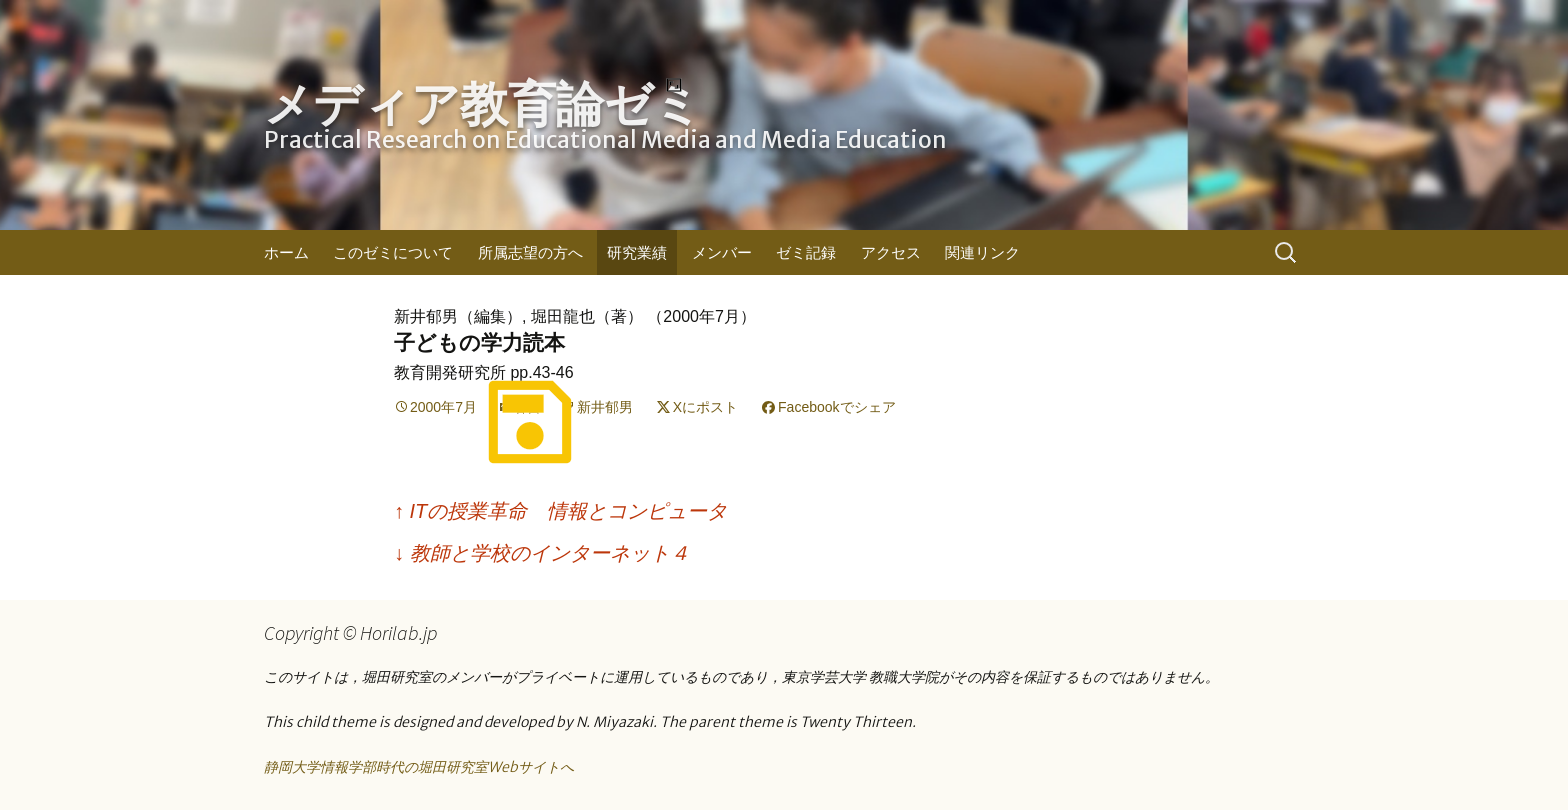  What do you see at coordinates (530, 422) in the screenshot?
I see `save file or document` at bounding box center [530, 422].